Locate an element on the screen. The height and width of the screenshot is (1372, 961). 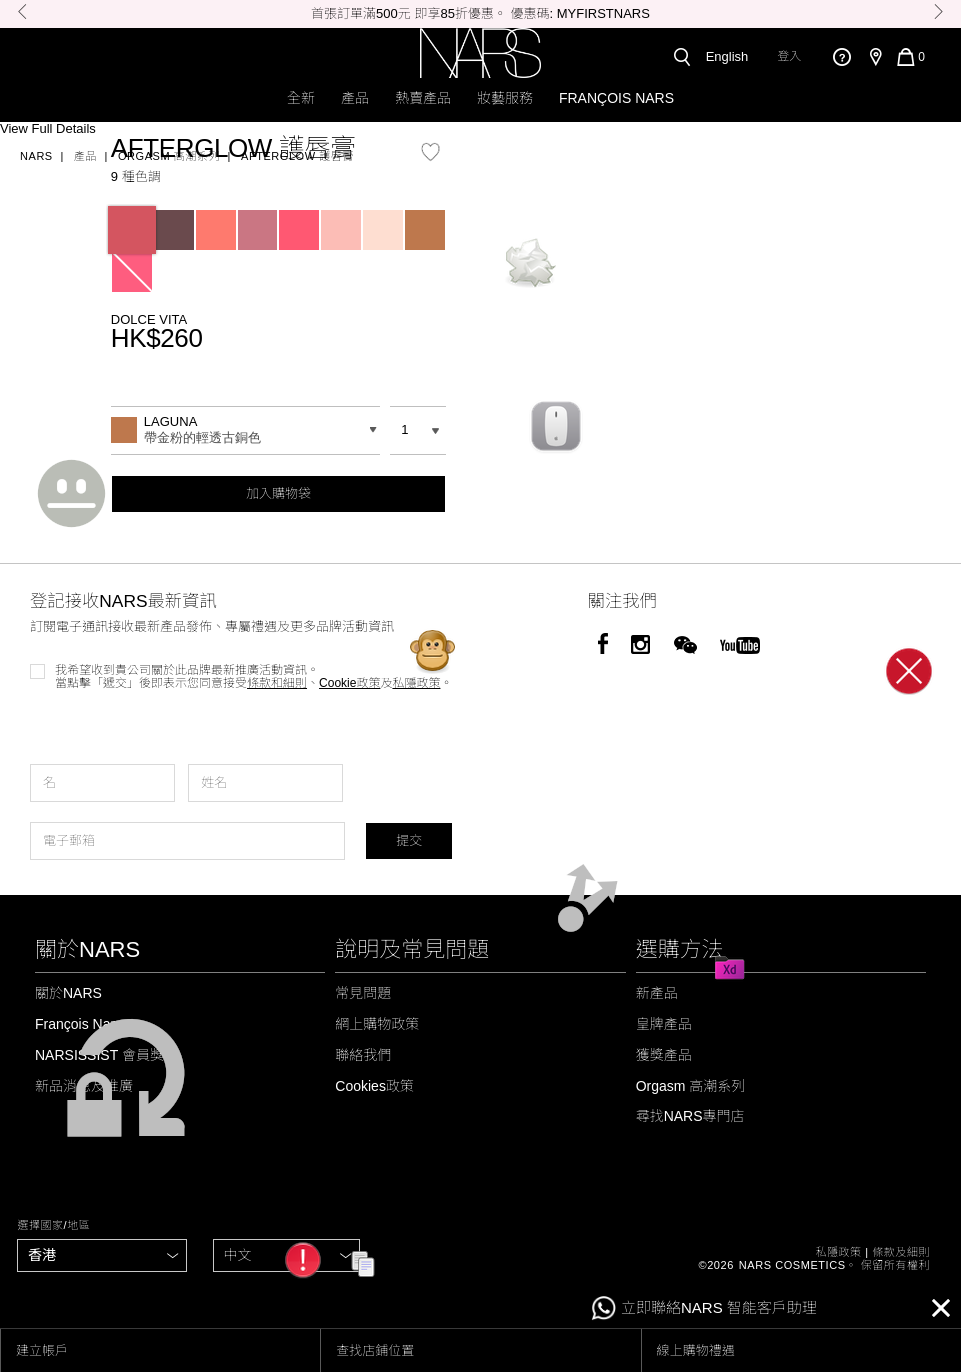
monkey face emoji for expressing playfulness is located at coordinates (432, 650).